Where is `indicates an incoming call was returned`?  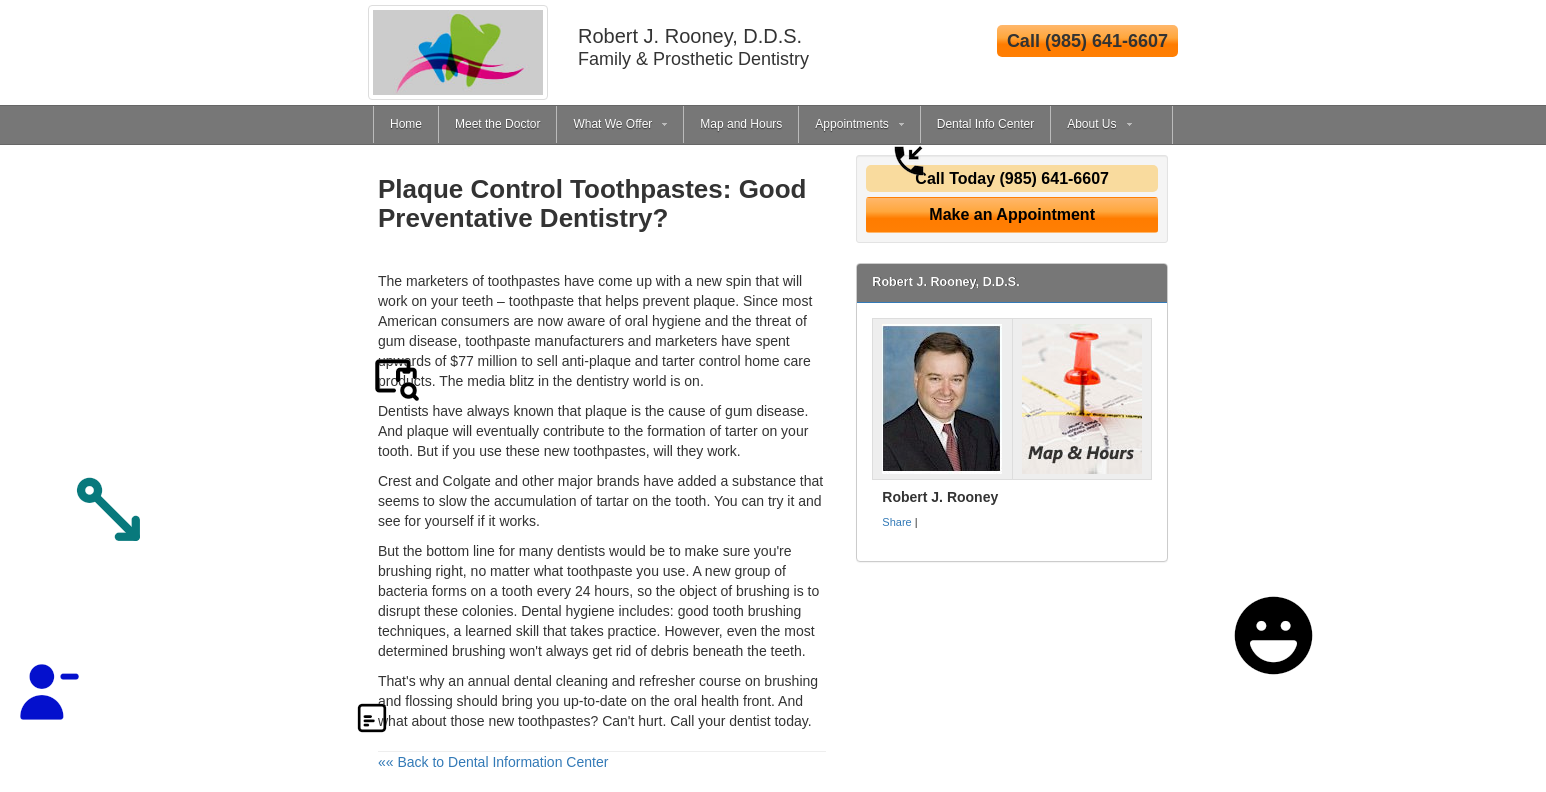
indicates an incoming call was returned is located at coordinates (909, 161).